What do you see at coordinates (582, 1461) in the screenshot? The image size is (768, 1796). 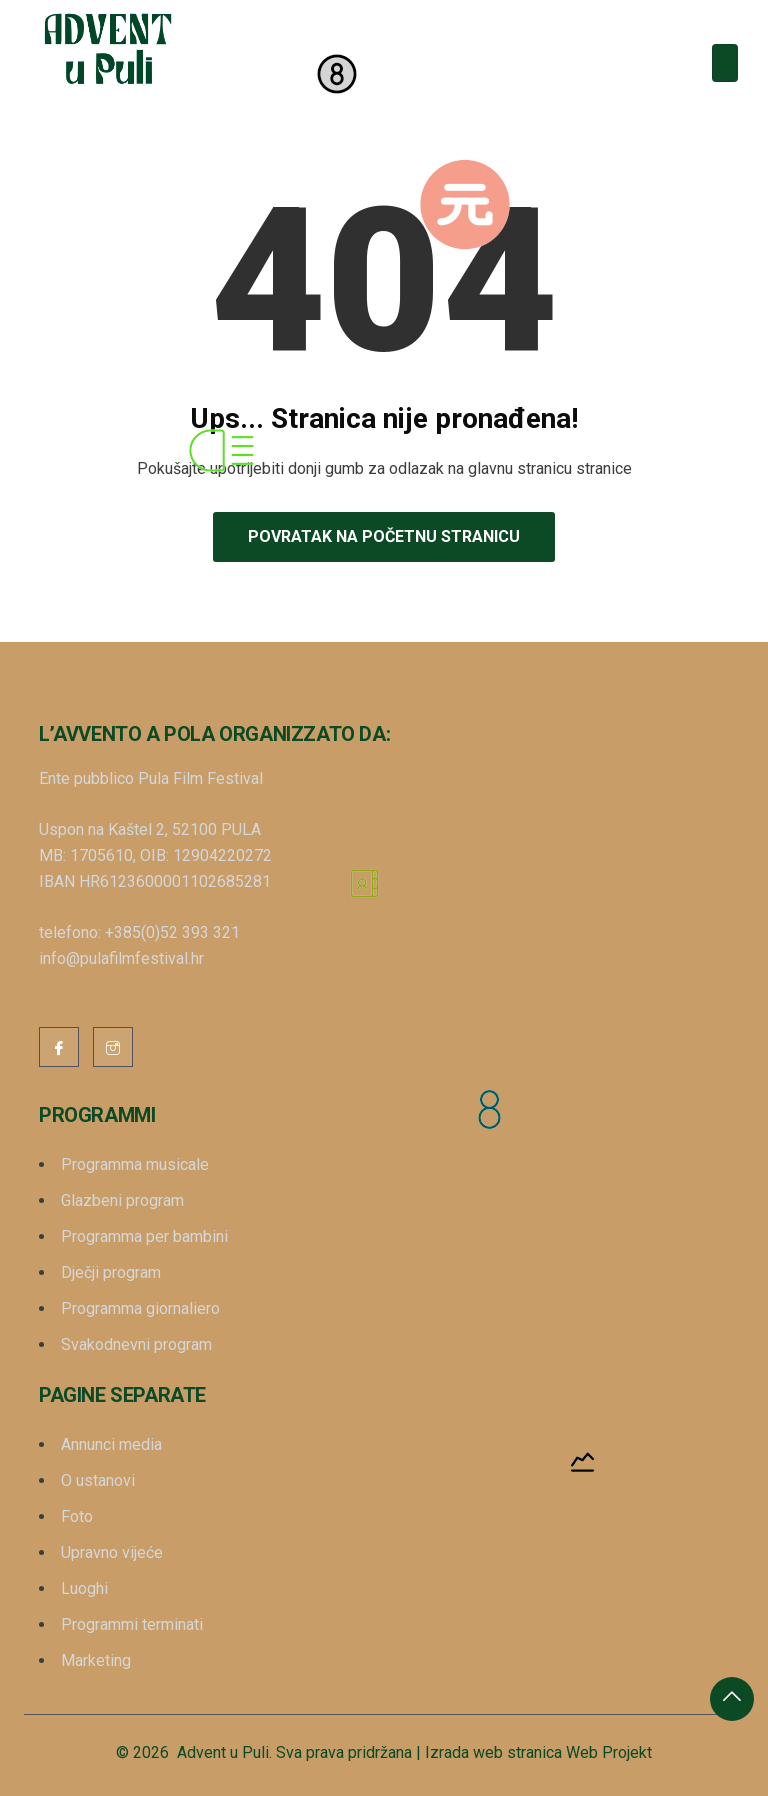 I see `view analytics or performance trends` at bounding box center [582, 1461].